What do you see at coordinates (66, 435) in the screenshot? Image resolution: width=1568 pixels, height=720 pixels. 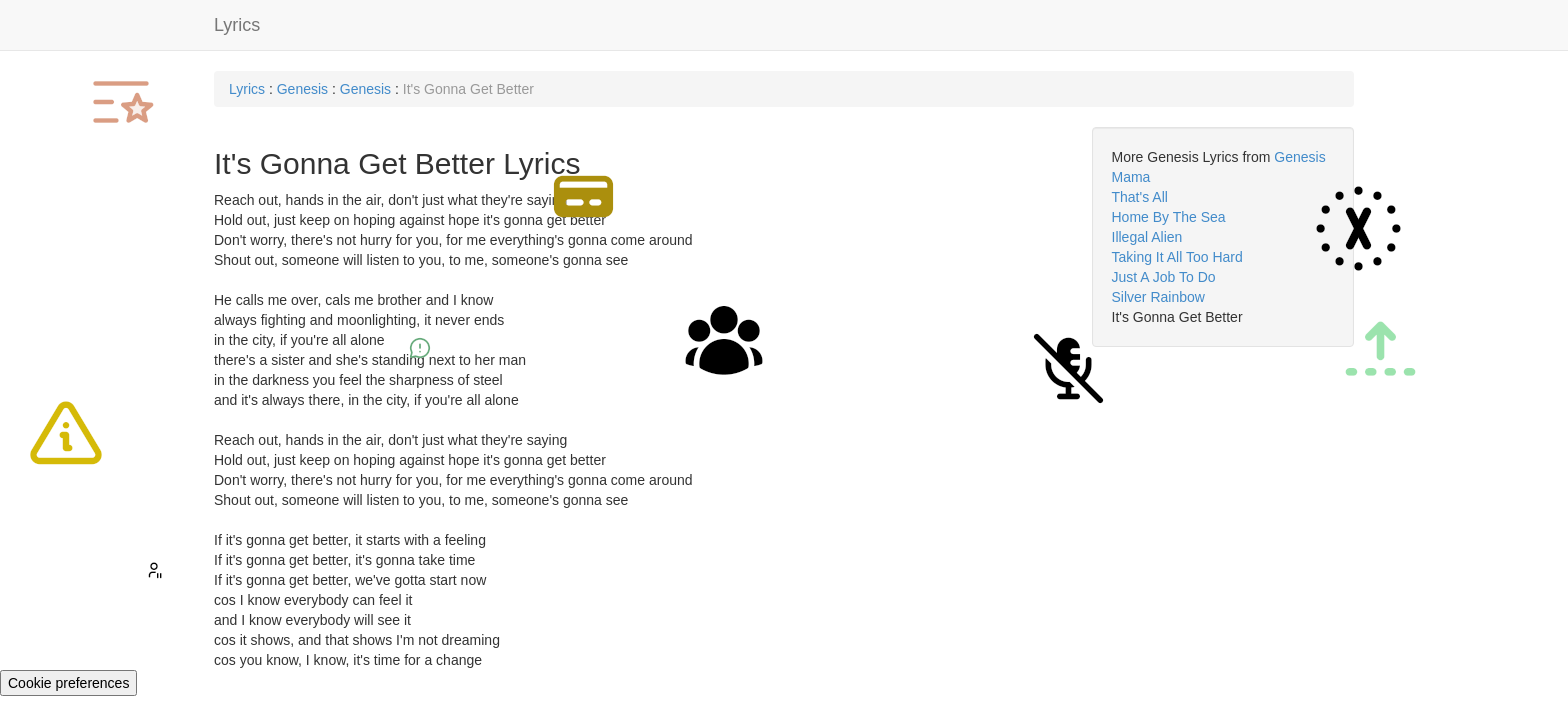 I see `view important information or notice` at bounding box center [66, 435].